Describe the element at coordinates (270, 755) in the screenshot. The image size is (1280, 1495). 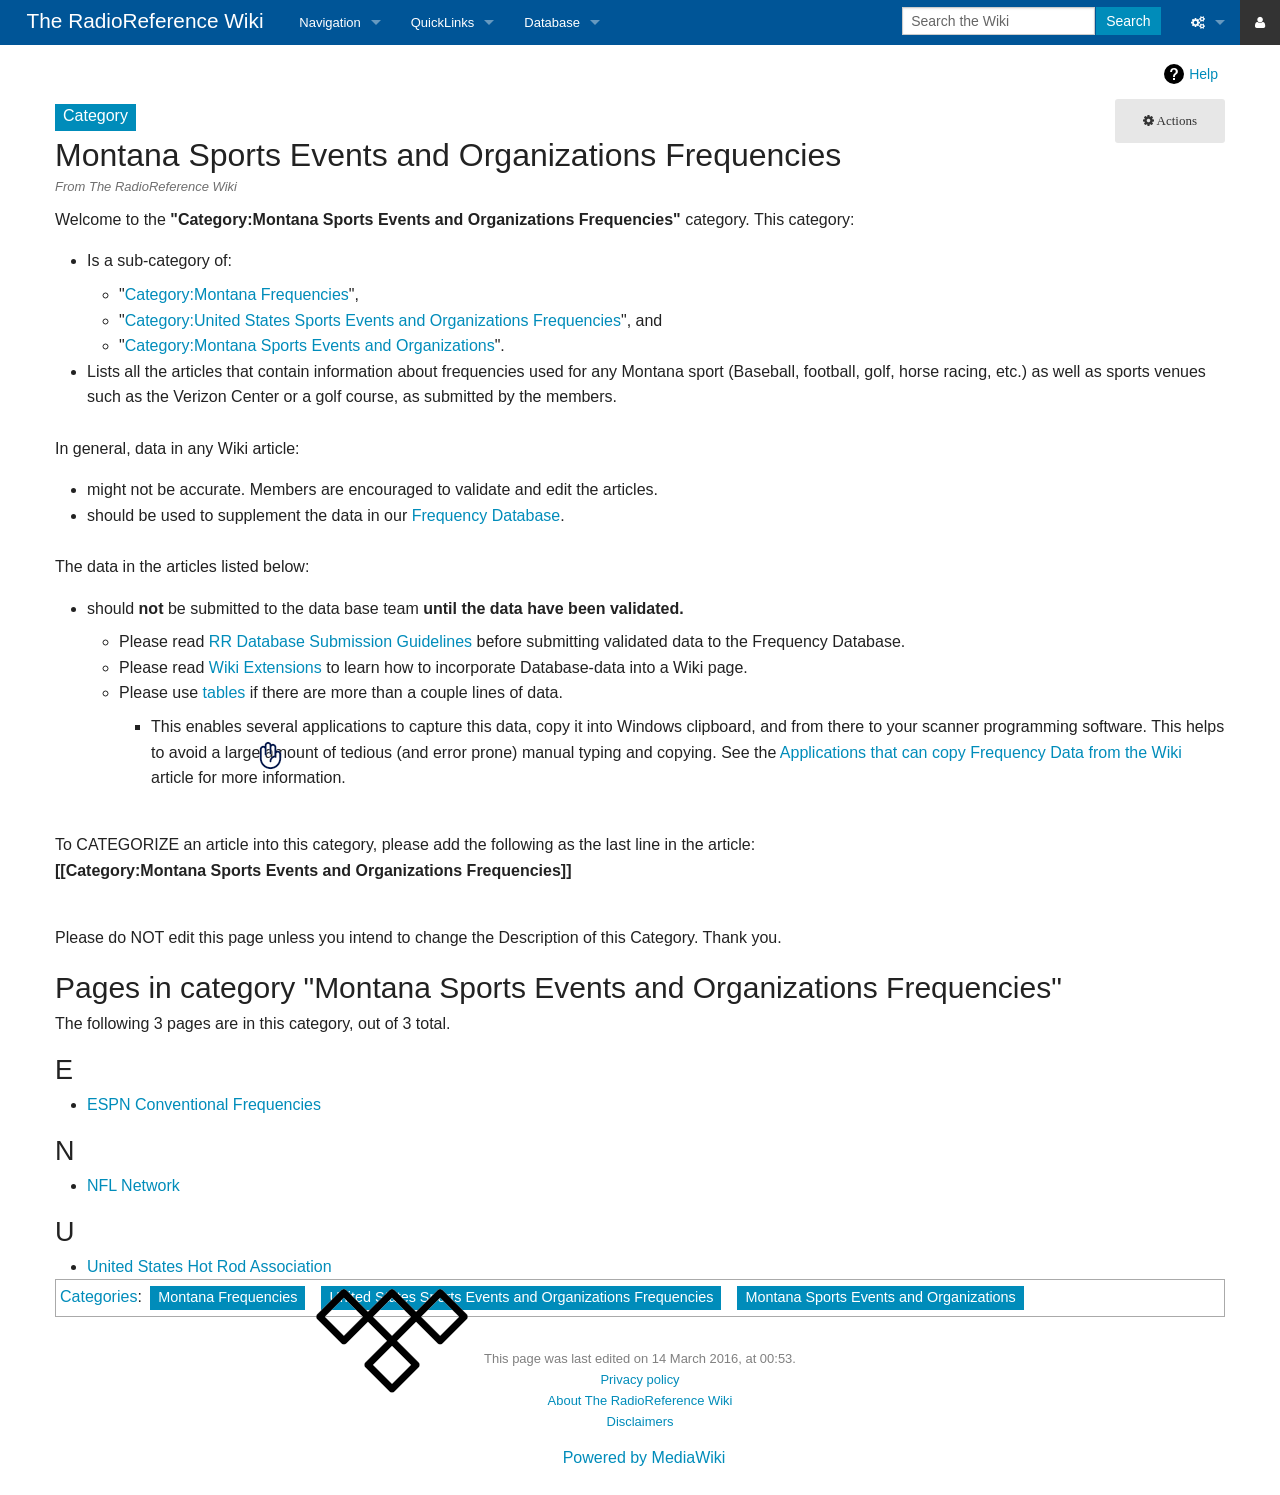
I see `stop or pause an action` at that location.